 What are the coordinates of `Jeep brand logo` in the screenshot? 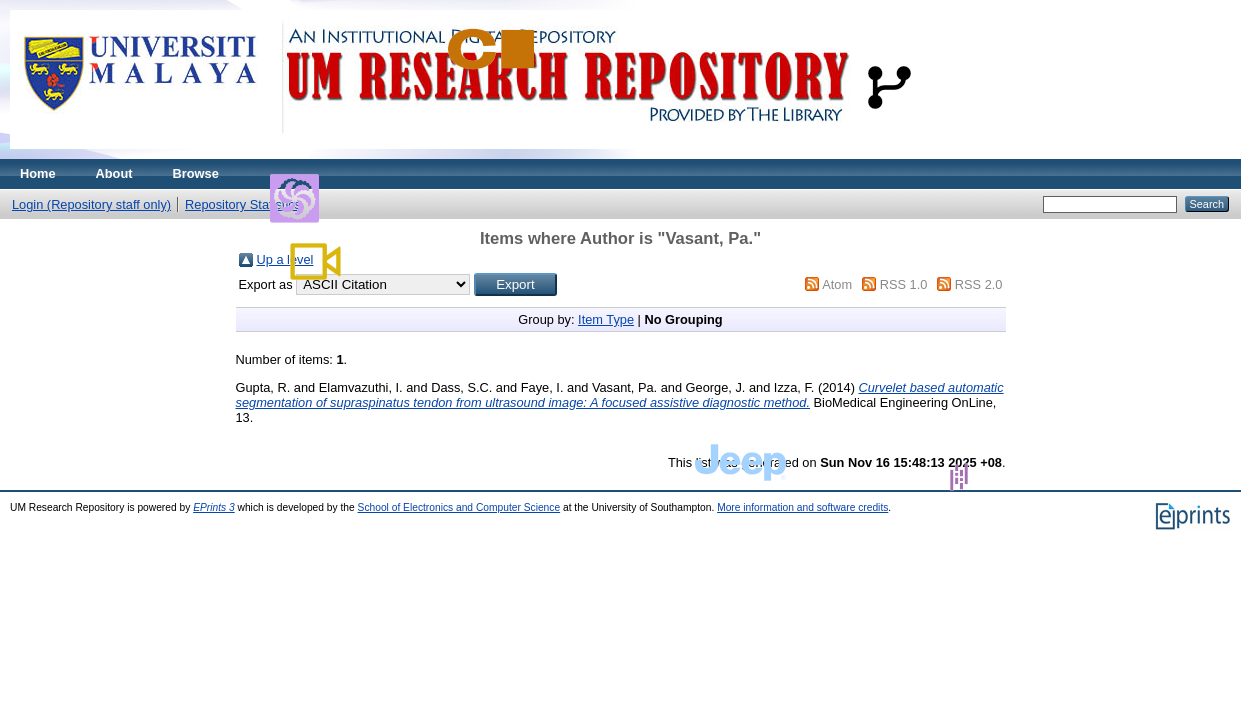 It's located at (740, 462).